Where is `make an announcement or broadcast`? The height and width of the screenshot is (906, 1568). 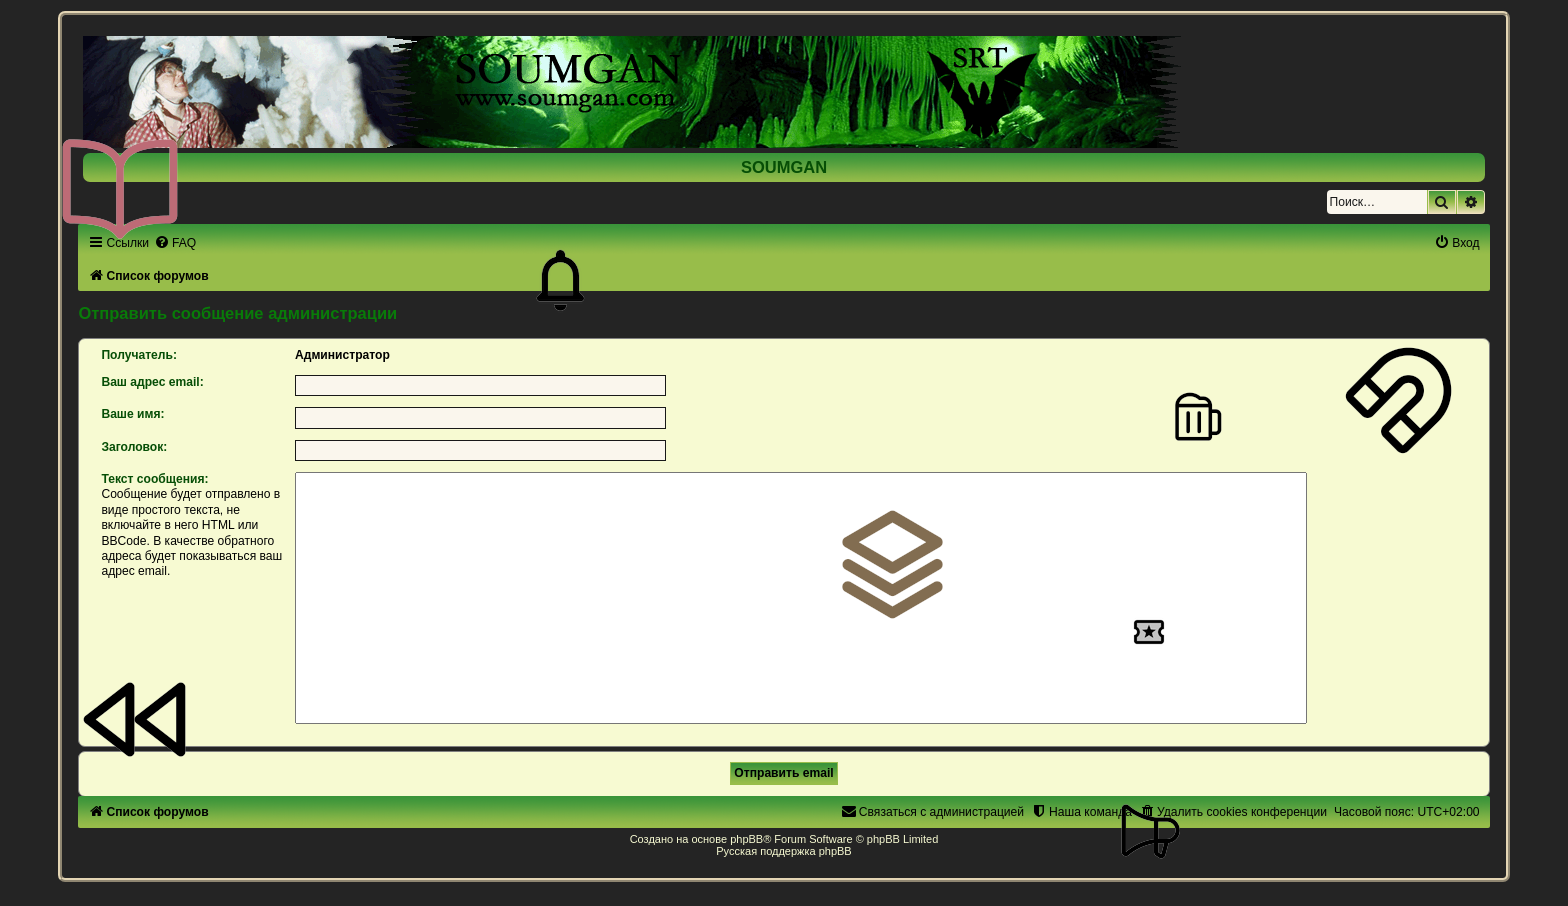
make an announcement or broadcast is located at coordinates (1147, 832).